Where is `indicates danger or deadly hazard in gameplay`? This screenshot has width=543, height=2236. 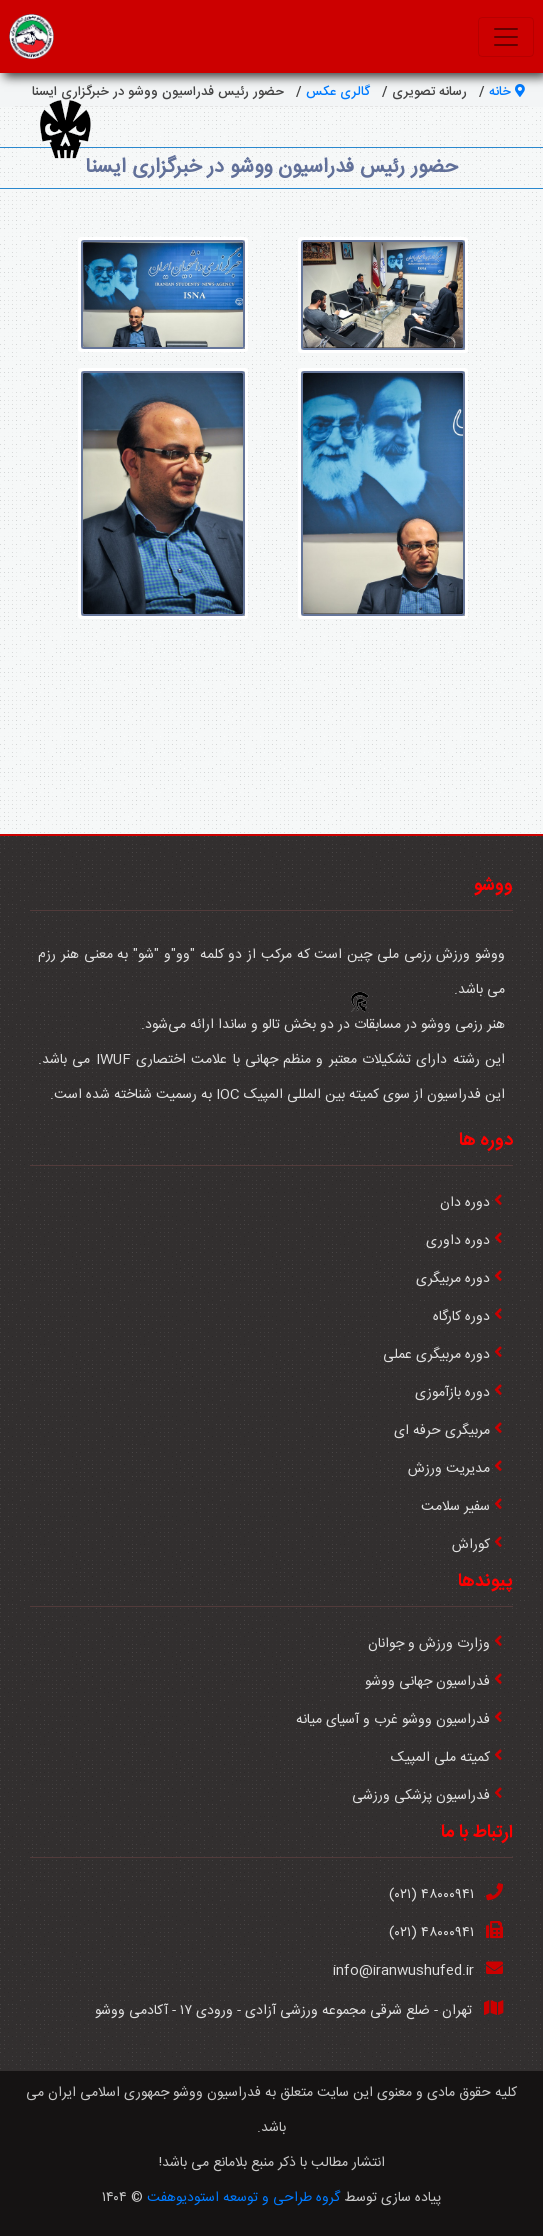
indicates danger or deadly hazard in gameplay is located at coordinates (65, 128).